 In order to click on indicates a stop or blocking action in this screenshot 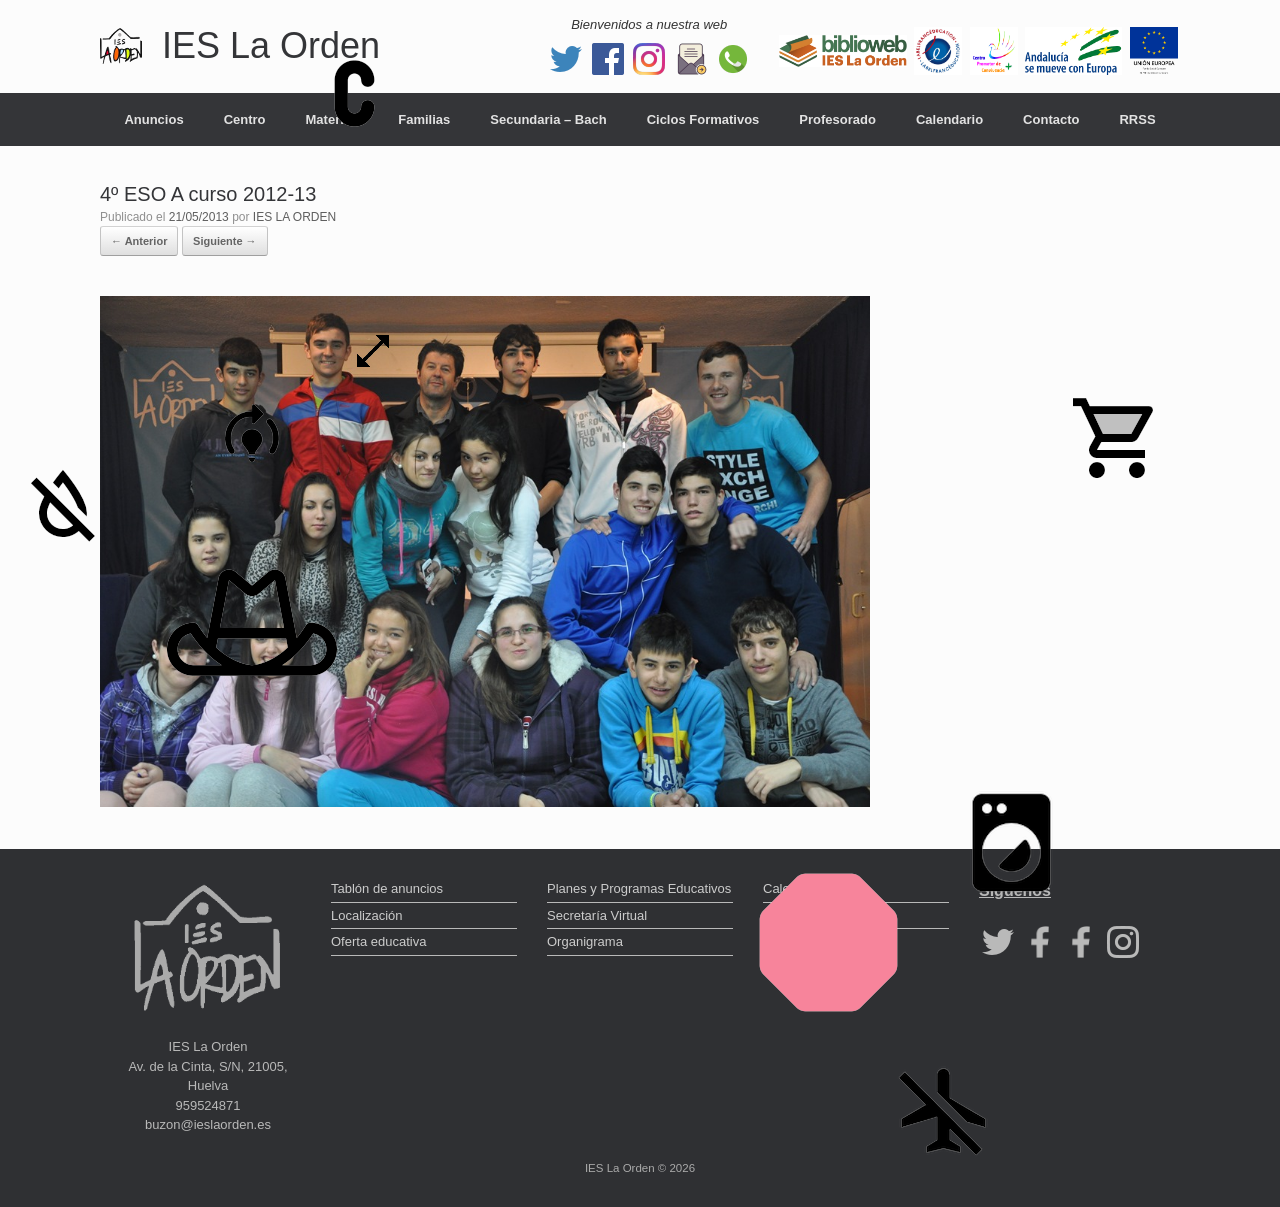, I will do `click(828, 942)`.